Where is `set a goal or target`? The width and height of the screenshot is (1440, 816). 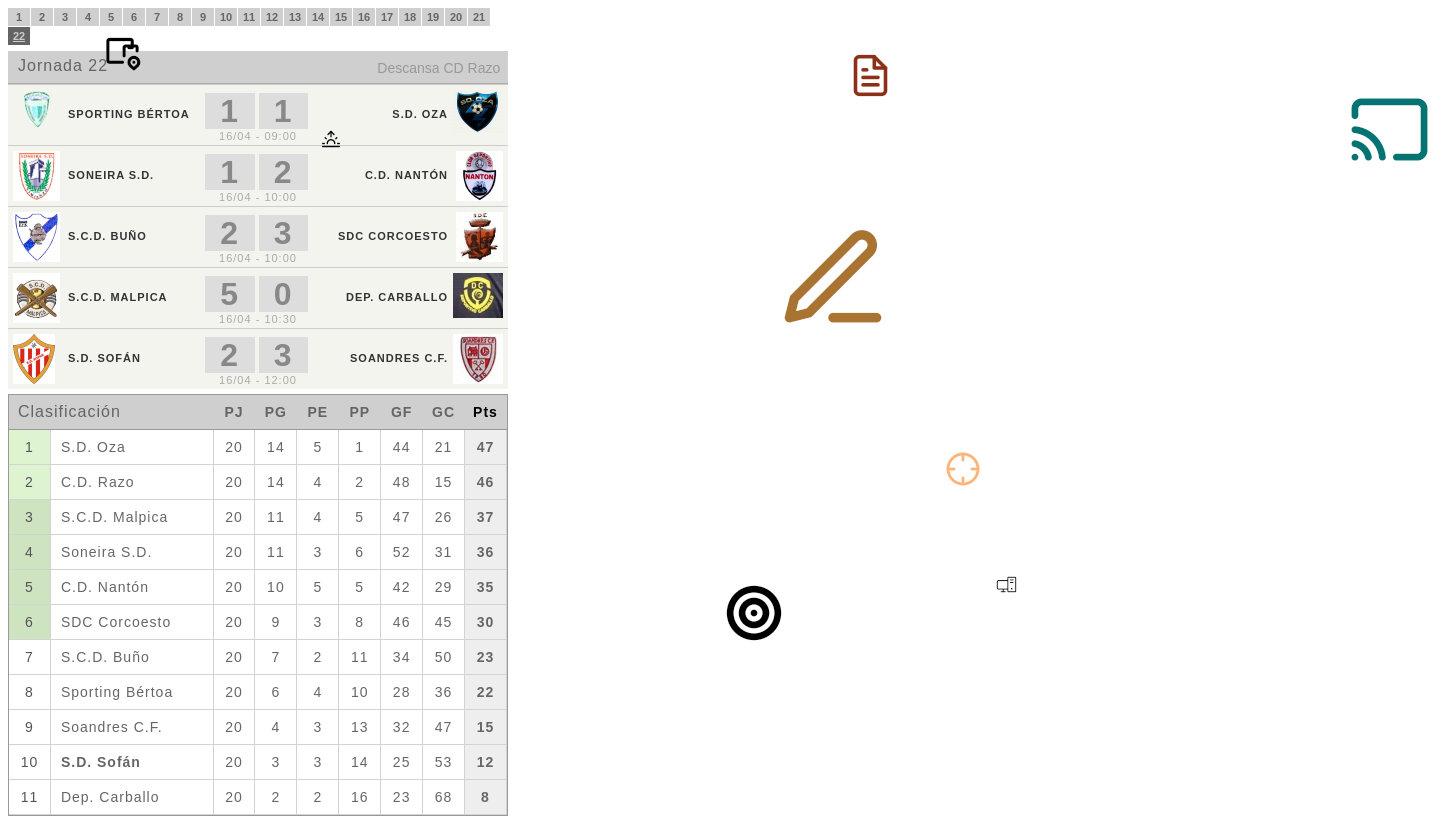
set a goal or target is located at coordinates (754, 613).